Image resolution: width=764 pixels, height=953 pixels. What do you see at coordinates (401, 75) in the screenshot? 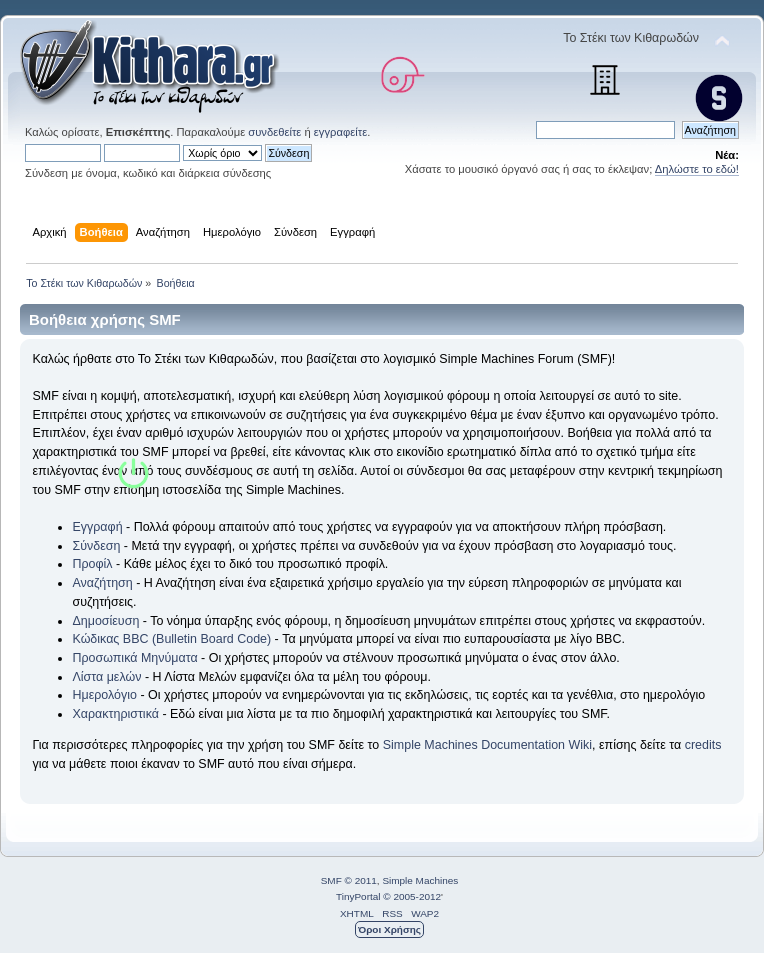
I see `access baseball or sports-related content` at bounding box center [401, 75].